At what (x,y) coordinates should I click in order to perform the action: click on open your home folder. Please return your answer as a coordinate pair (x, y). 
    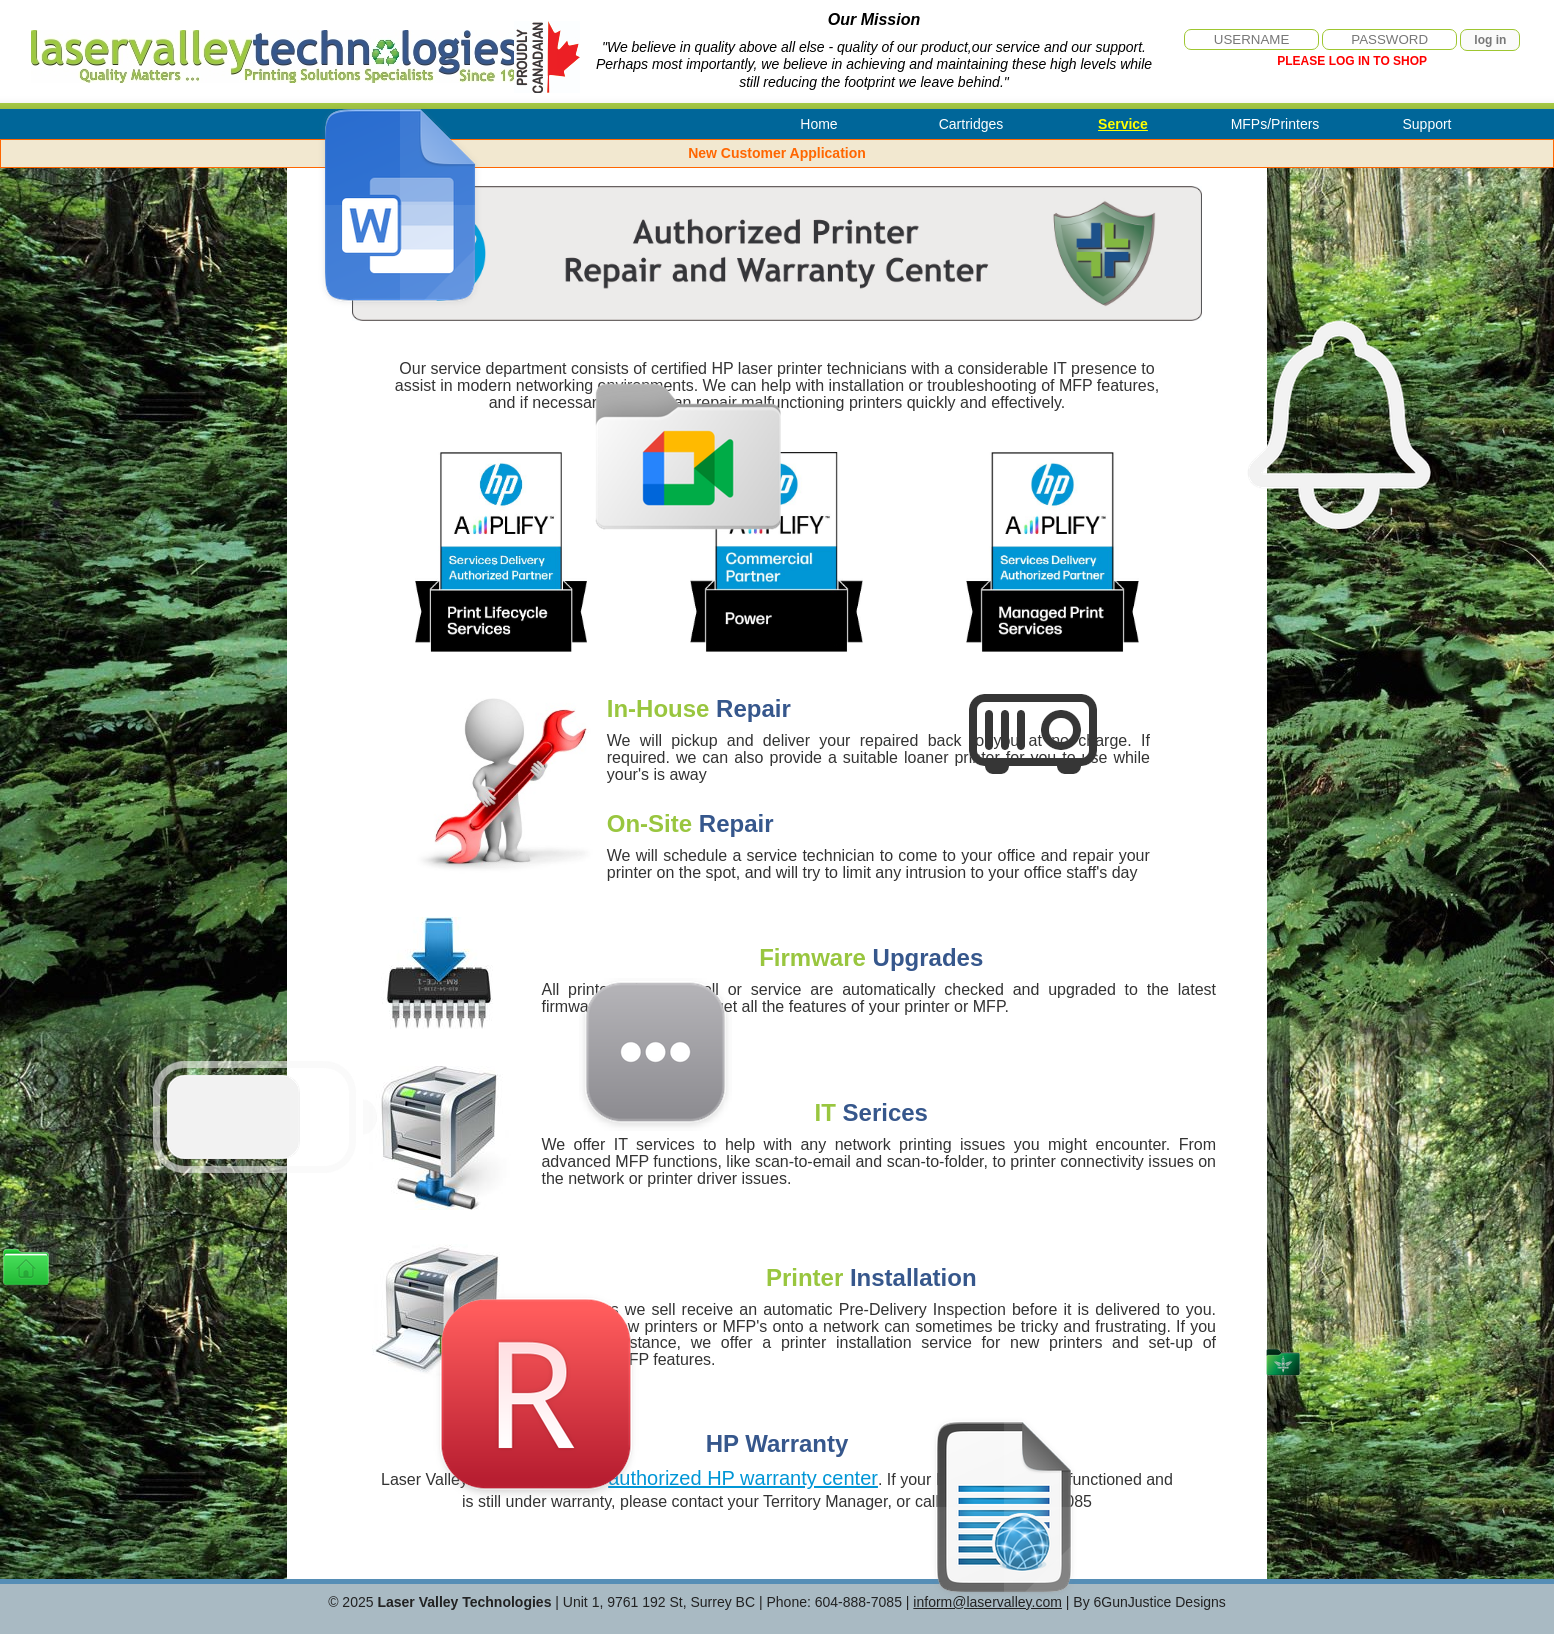
    Looking at the image, I should click on (26, 1267).